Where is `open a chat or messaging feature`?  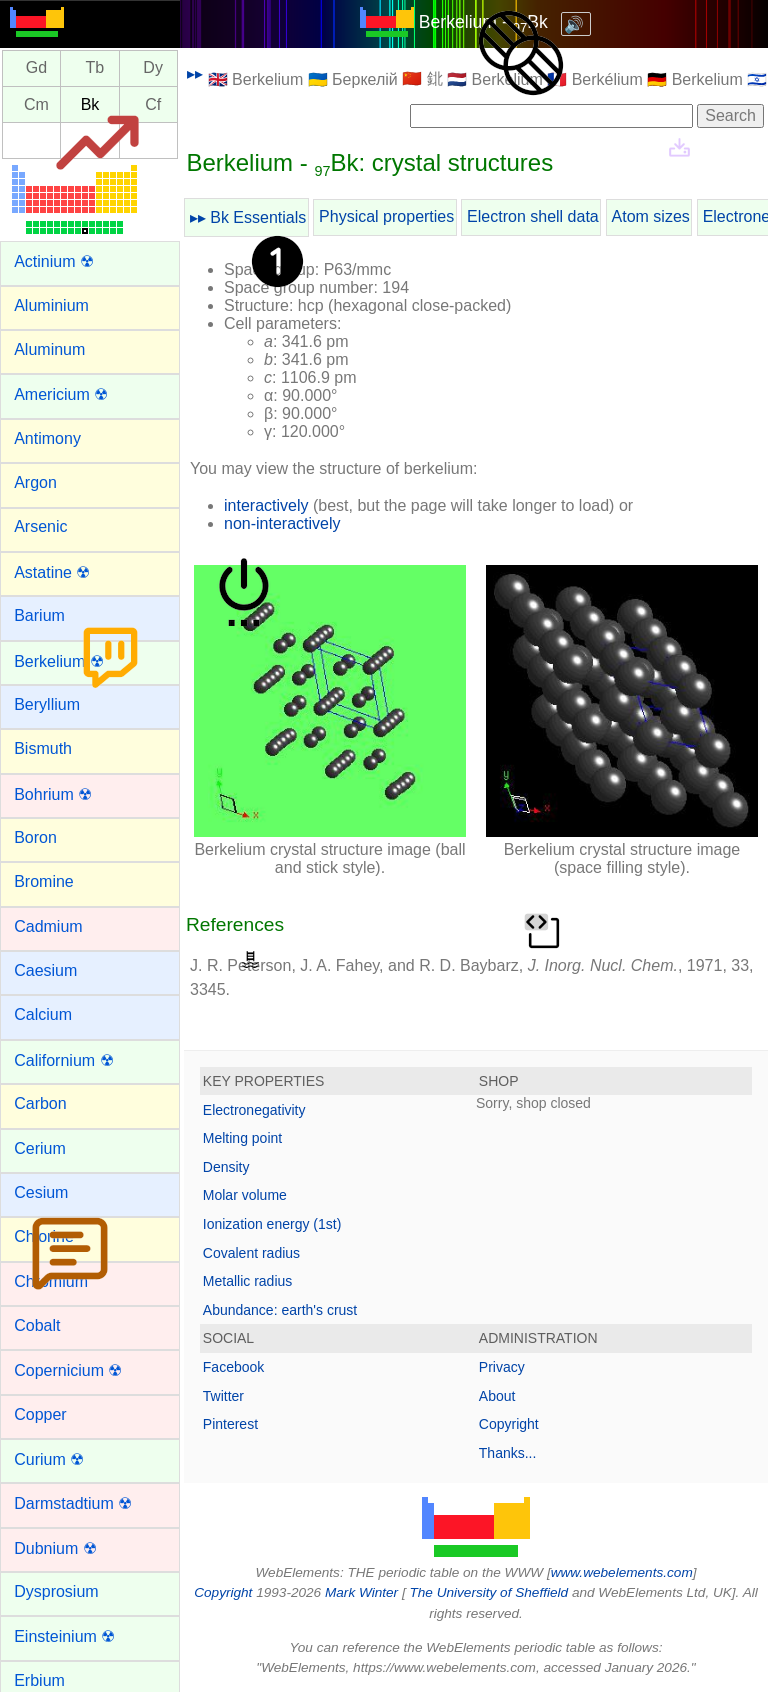 open a chat or messaging feature is located at coordinates (70, 1252).